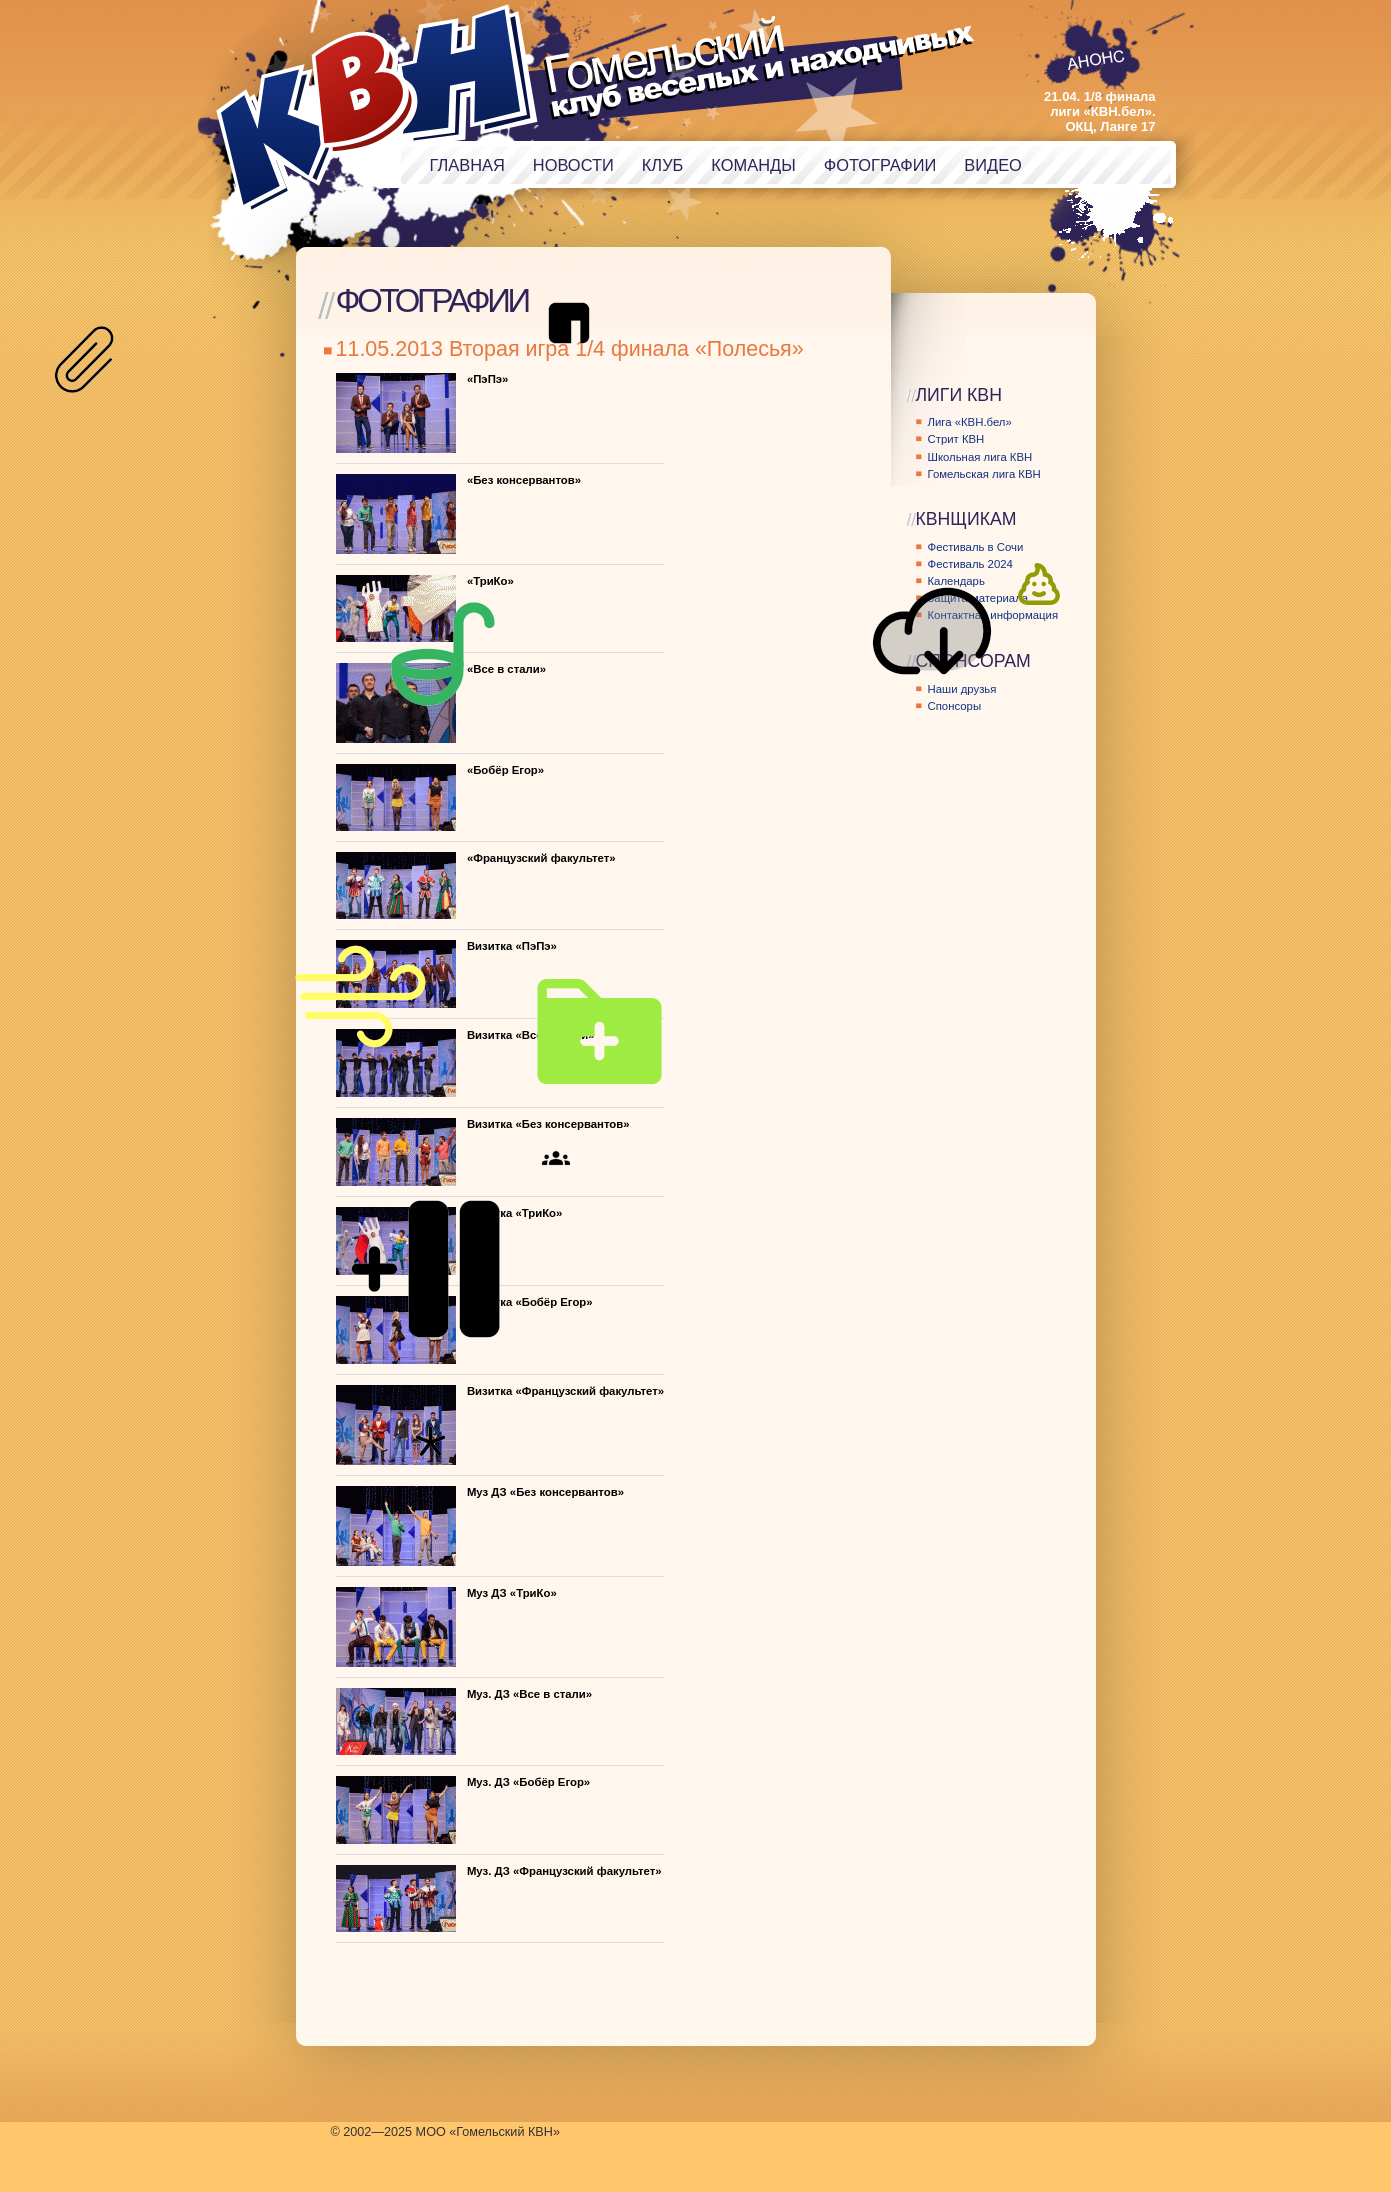  What do you see at coordinates (556, 1158) in the screenshot?
I see `view or manage groups` at bounding box center [556, 1158].